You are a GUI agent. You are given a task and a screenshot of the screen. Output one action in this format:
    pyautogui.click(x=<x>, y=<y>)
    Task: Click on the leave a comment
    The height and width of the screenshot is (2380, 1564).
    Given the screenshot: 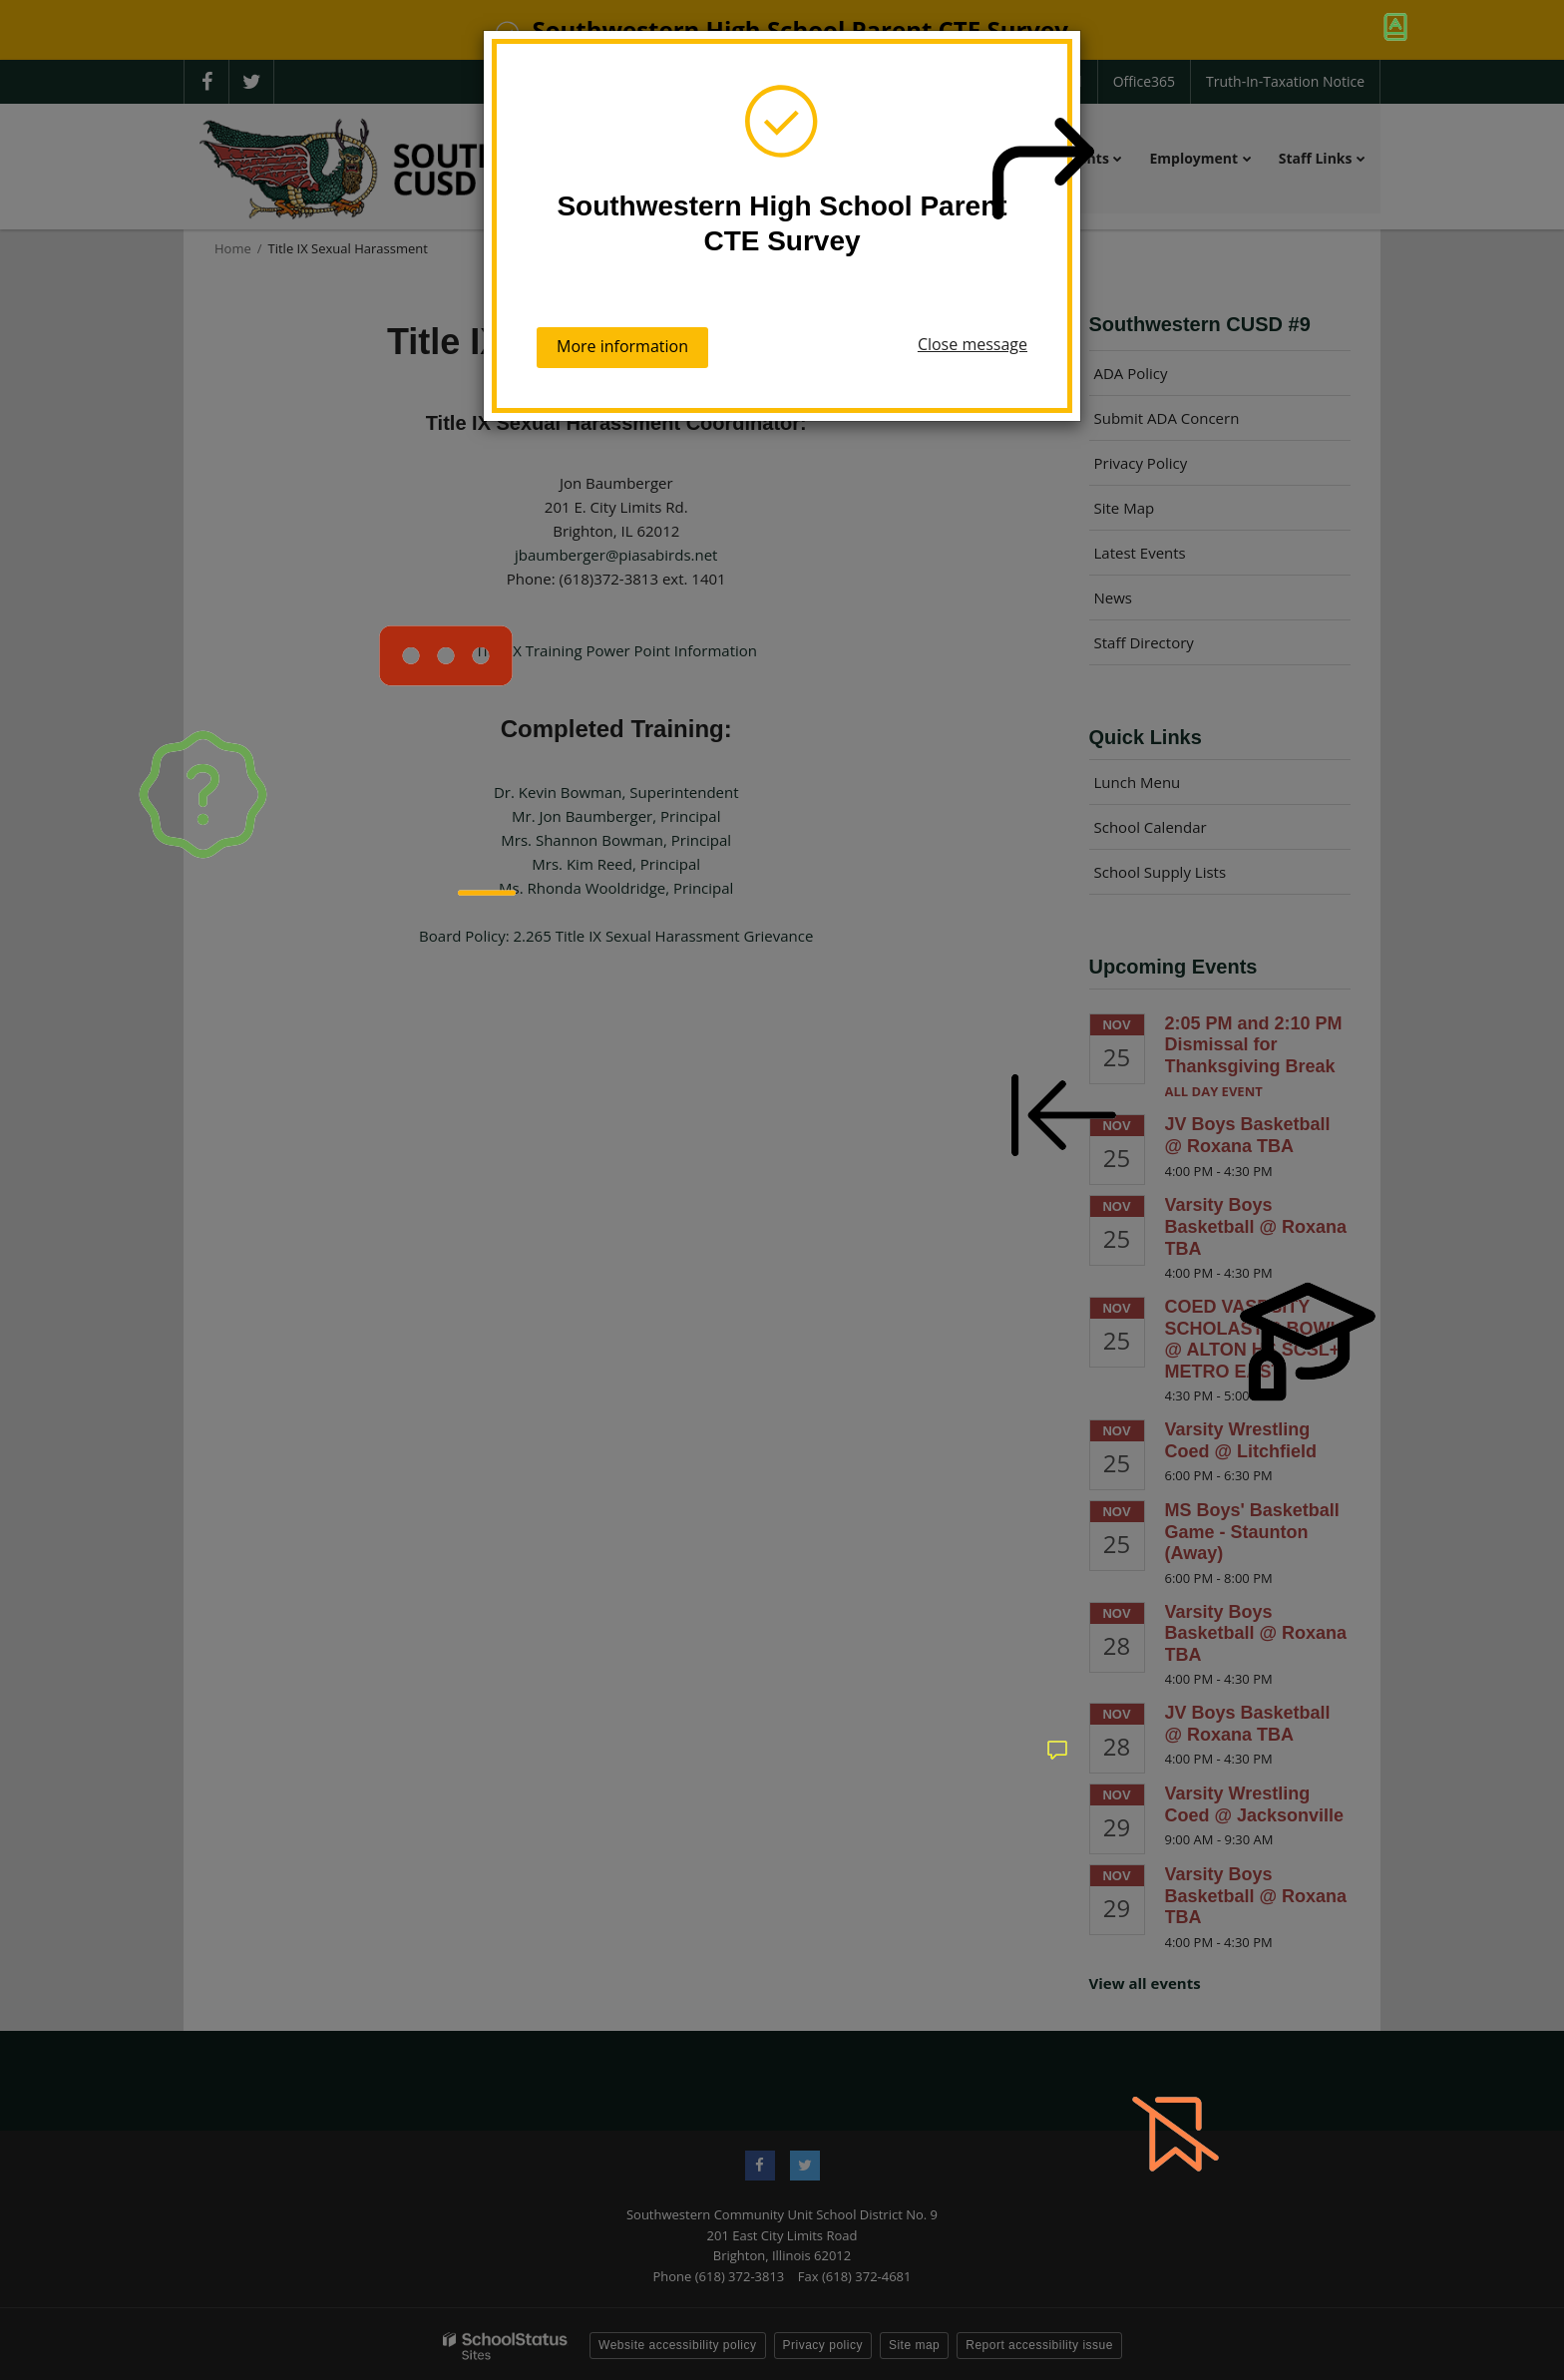 What is the action you would take?
    pyautogui.click(x=1057, y=1750)
    